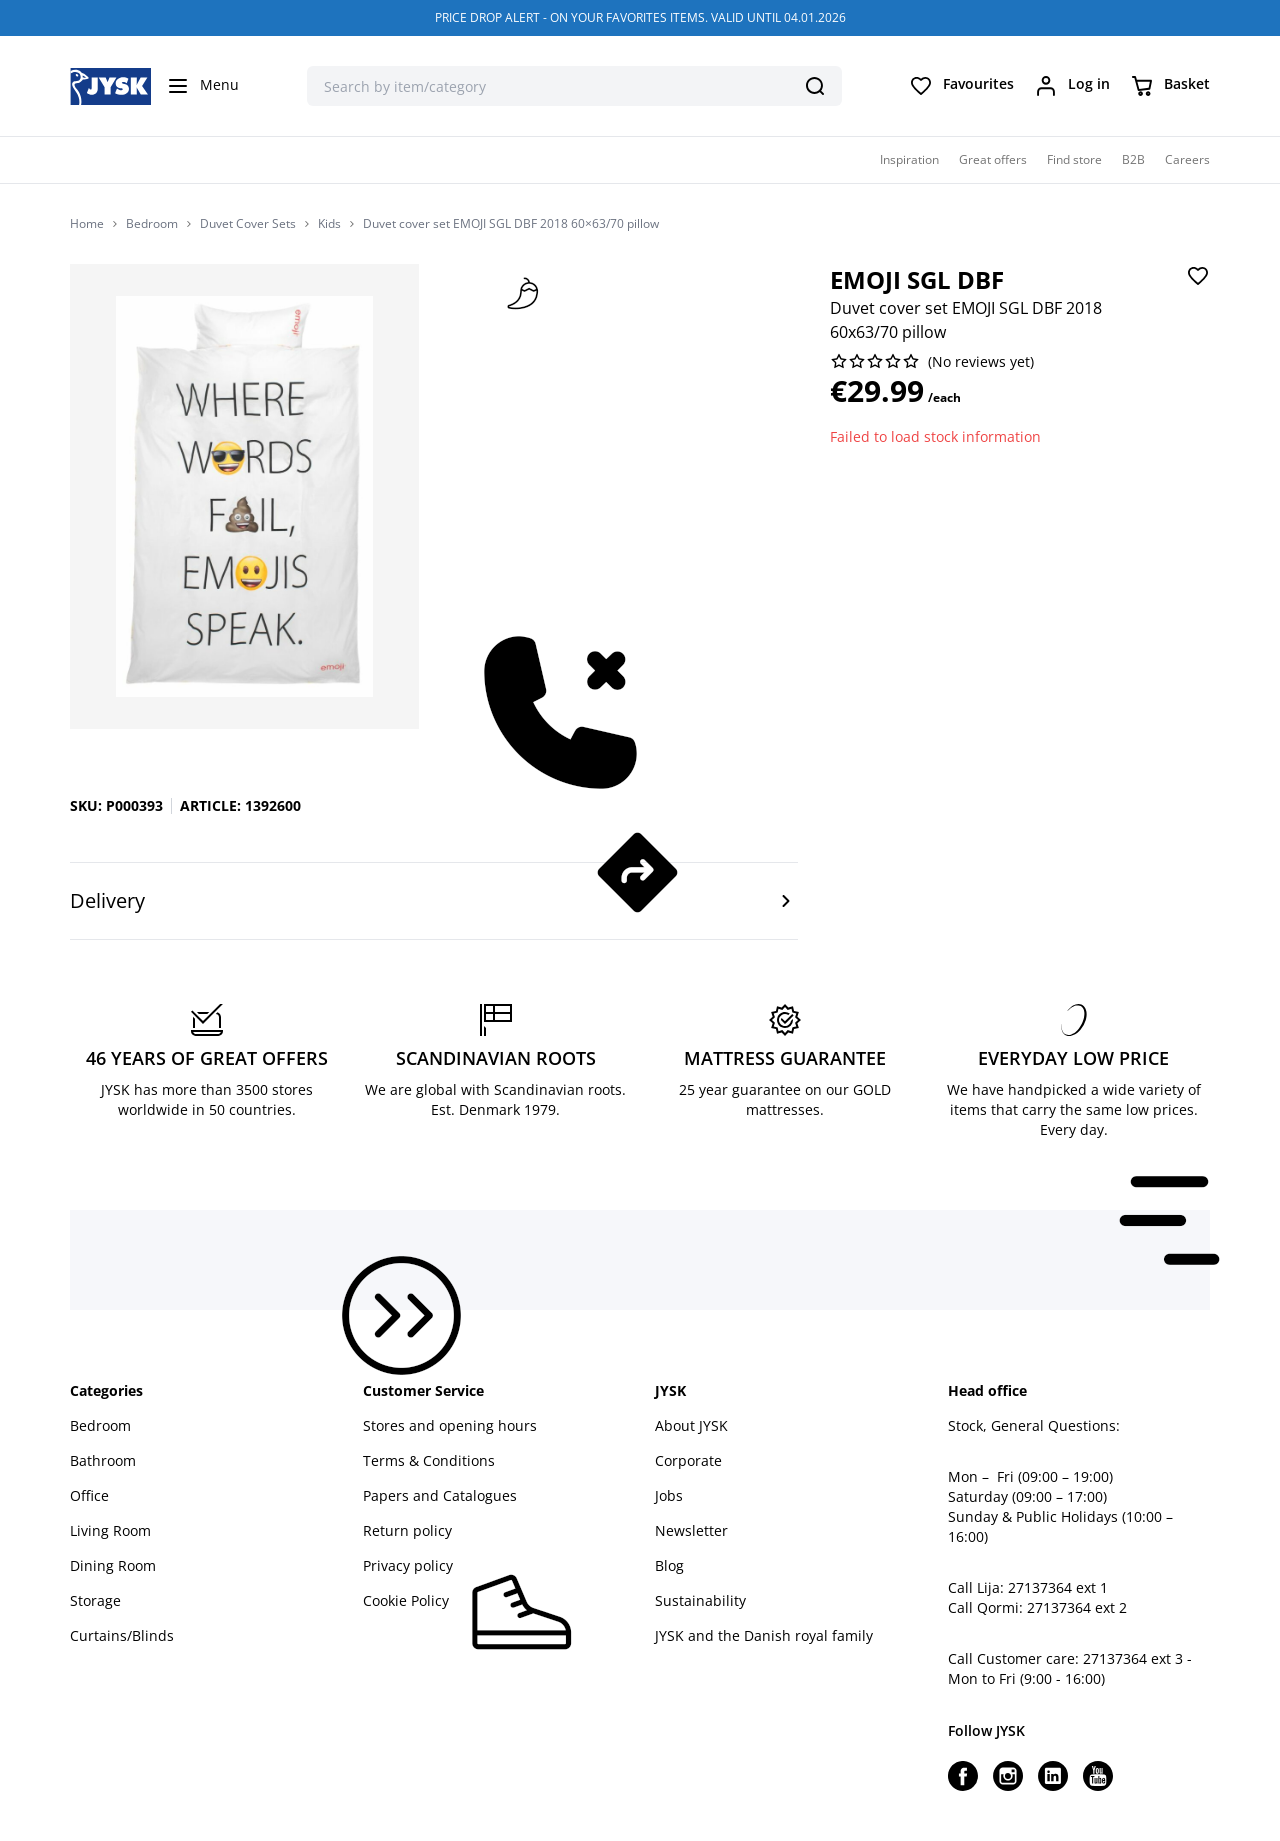  Describe the element at coordinates (637, 872) in the screenshot. I see `navigate to directions or routing options` at that location.